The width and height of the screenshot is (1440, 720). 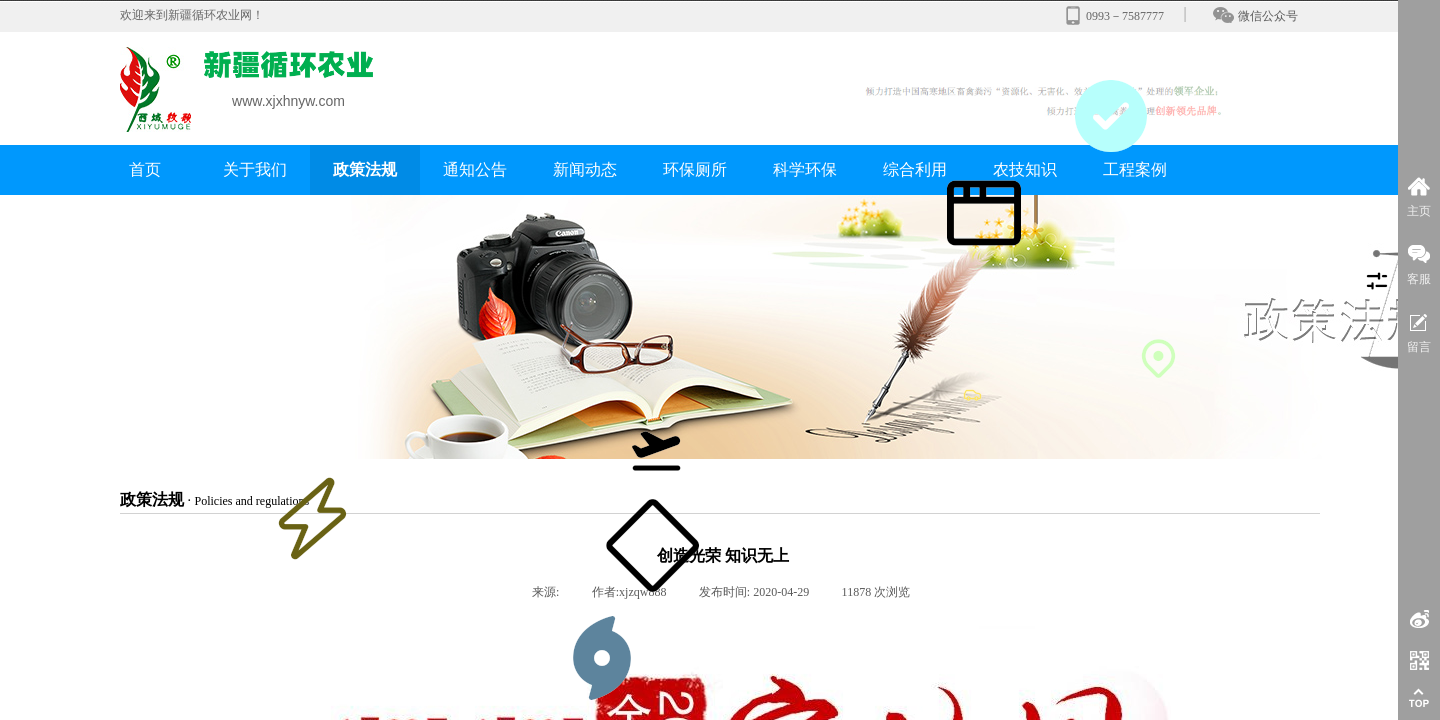 What do you see at coordinates (1158, 358) in the screenshot?
I see `view or set your current location` at bounding box center [1158, 358].